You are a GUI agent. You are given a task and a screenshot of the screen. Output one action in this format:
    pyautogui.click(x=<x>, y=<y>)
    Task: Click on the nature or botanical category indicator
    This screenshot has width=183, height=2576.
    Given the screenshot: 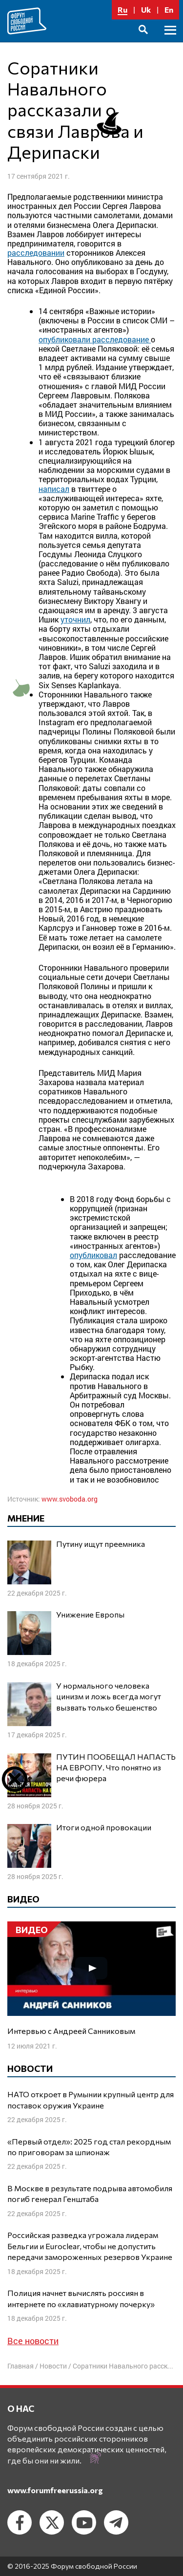 What is the action you would take?
    pyautogui.click(x=21, y=688)
    